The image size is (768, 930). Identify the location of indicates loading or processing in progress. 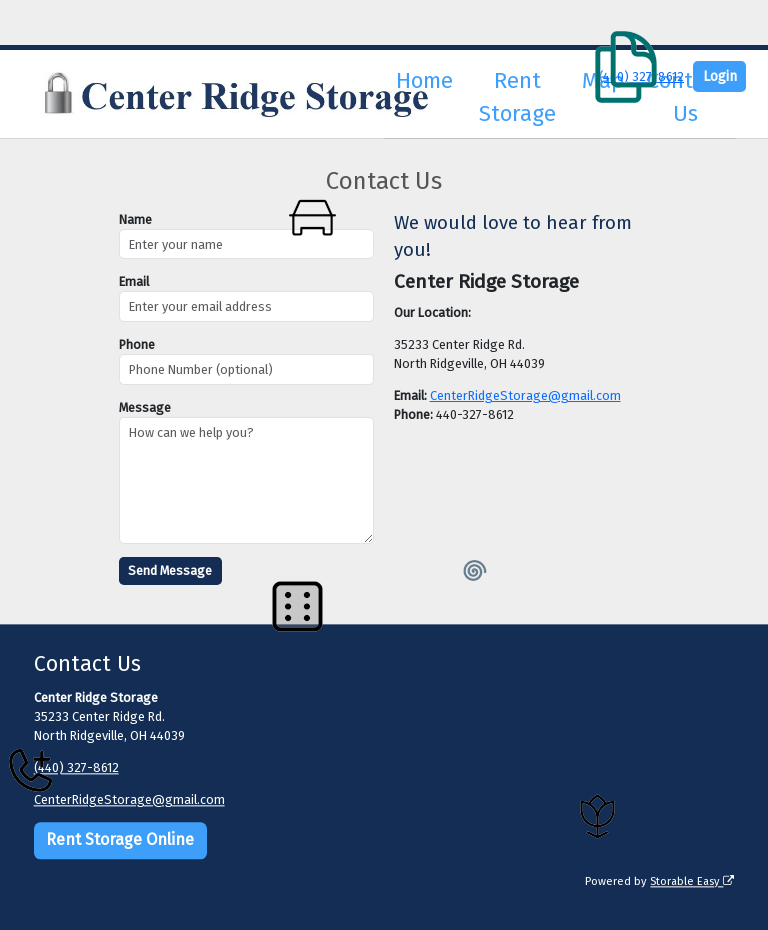
(474, 571).